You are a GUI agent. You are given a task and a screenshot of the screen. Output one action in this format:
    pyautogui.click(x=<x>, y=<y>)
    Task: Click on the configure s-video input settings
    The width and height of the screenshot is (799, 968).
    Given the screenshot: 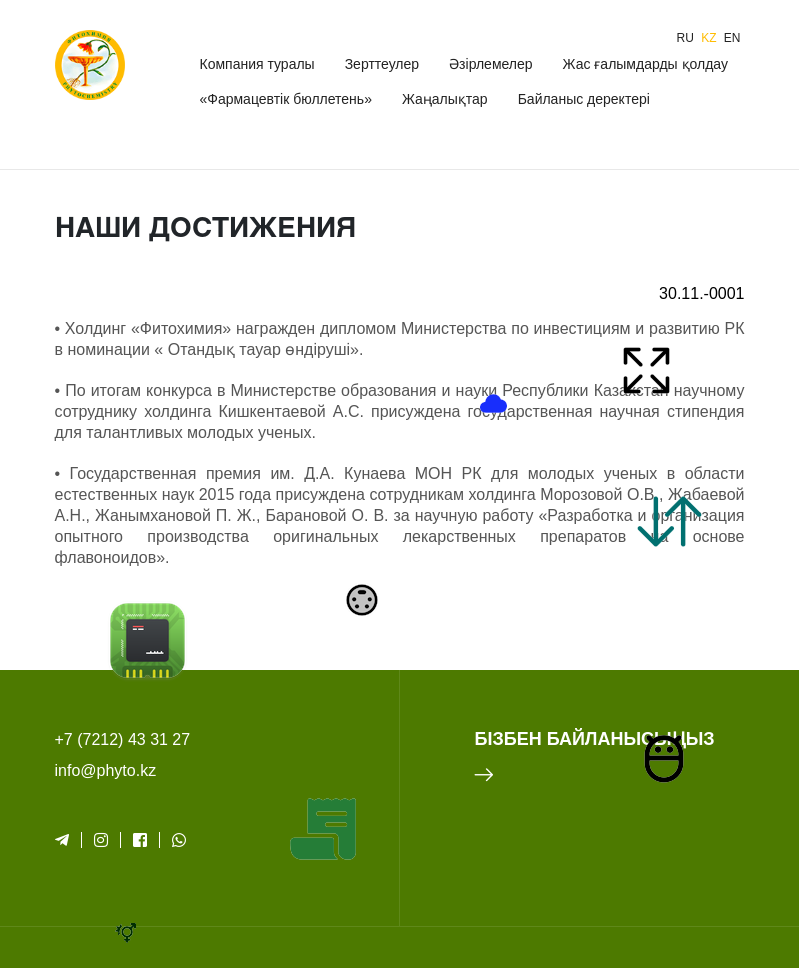 What is the action you would take?
    pyautogui.click(x=362, y=600)
    